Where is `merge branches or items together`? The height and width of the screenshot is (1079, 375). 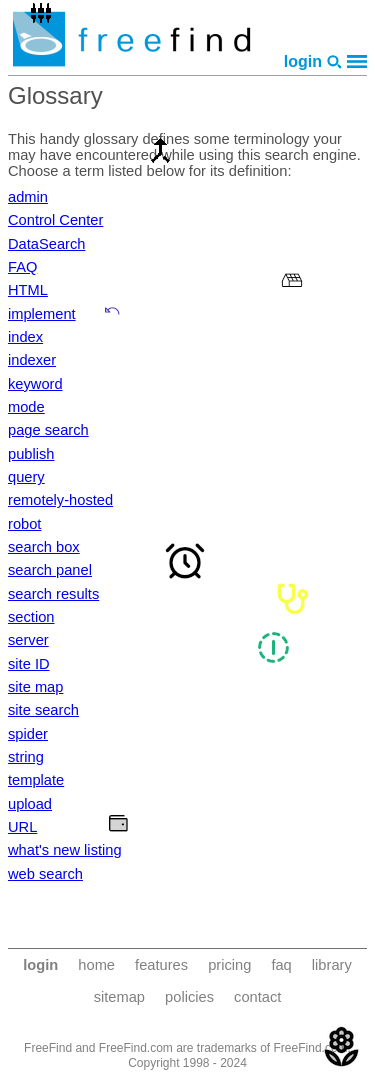
merge branches or items together is located at coordinates (160, 150).